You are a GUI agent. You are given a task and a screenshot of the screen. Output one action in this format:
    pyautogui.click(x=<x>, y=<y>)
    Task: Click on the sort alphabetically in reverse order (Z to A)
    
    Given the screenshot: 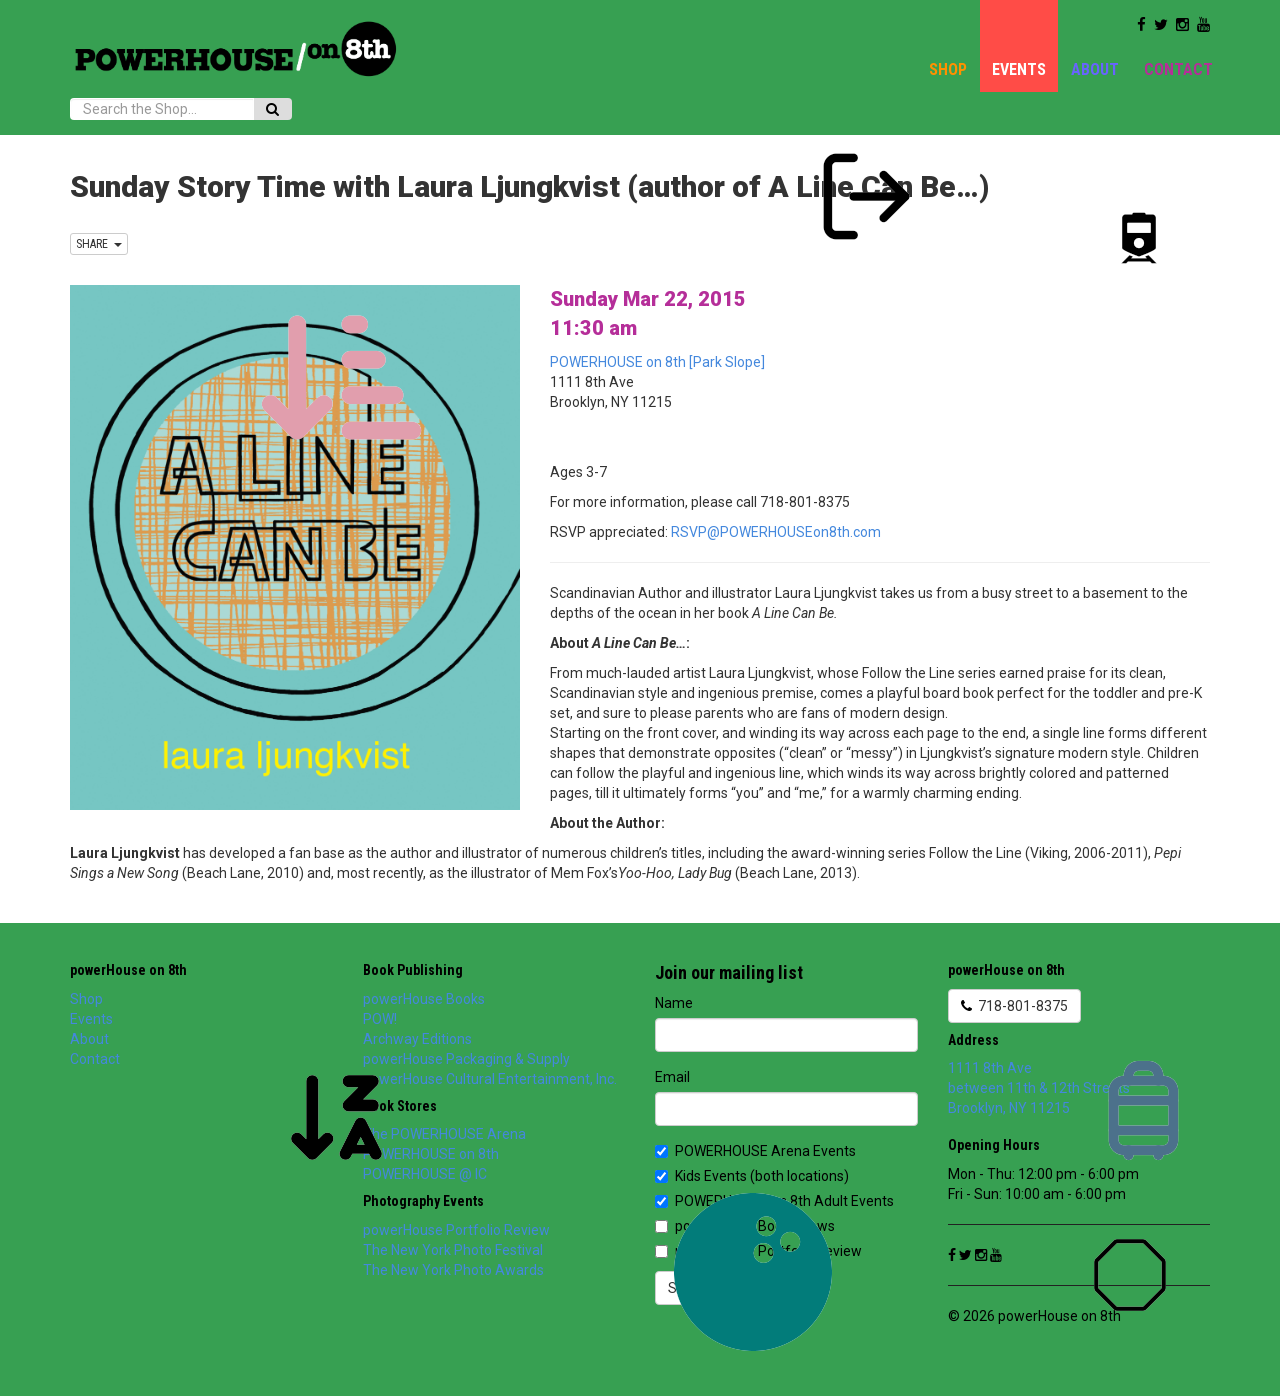 What is the action you would take?
    pyautogui.click(x=336, y=1117)
    